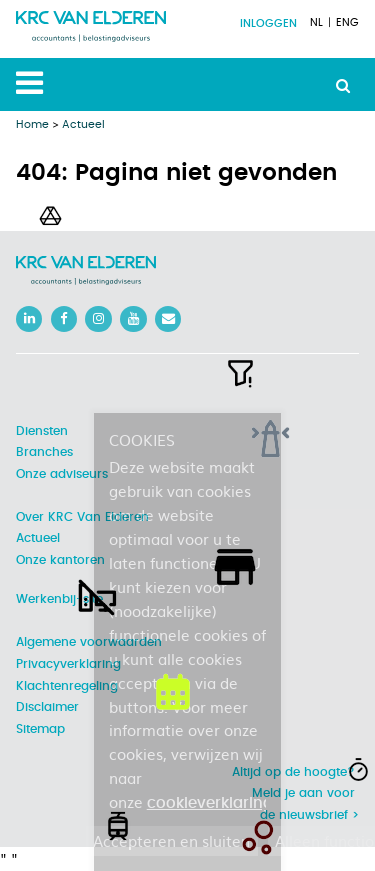  What do you see at coordinates (96, 597) in the screenshot?
I see `indicates desktop computer is offline or disconnected` at bounding box center [96, 597].